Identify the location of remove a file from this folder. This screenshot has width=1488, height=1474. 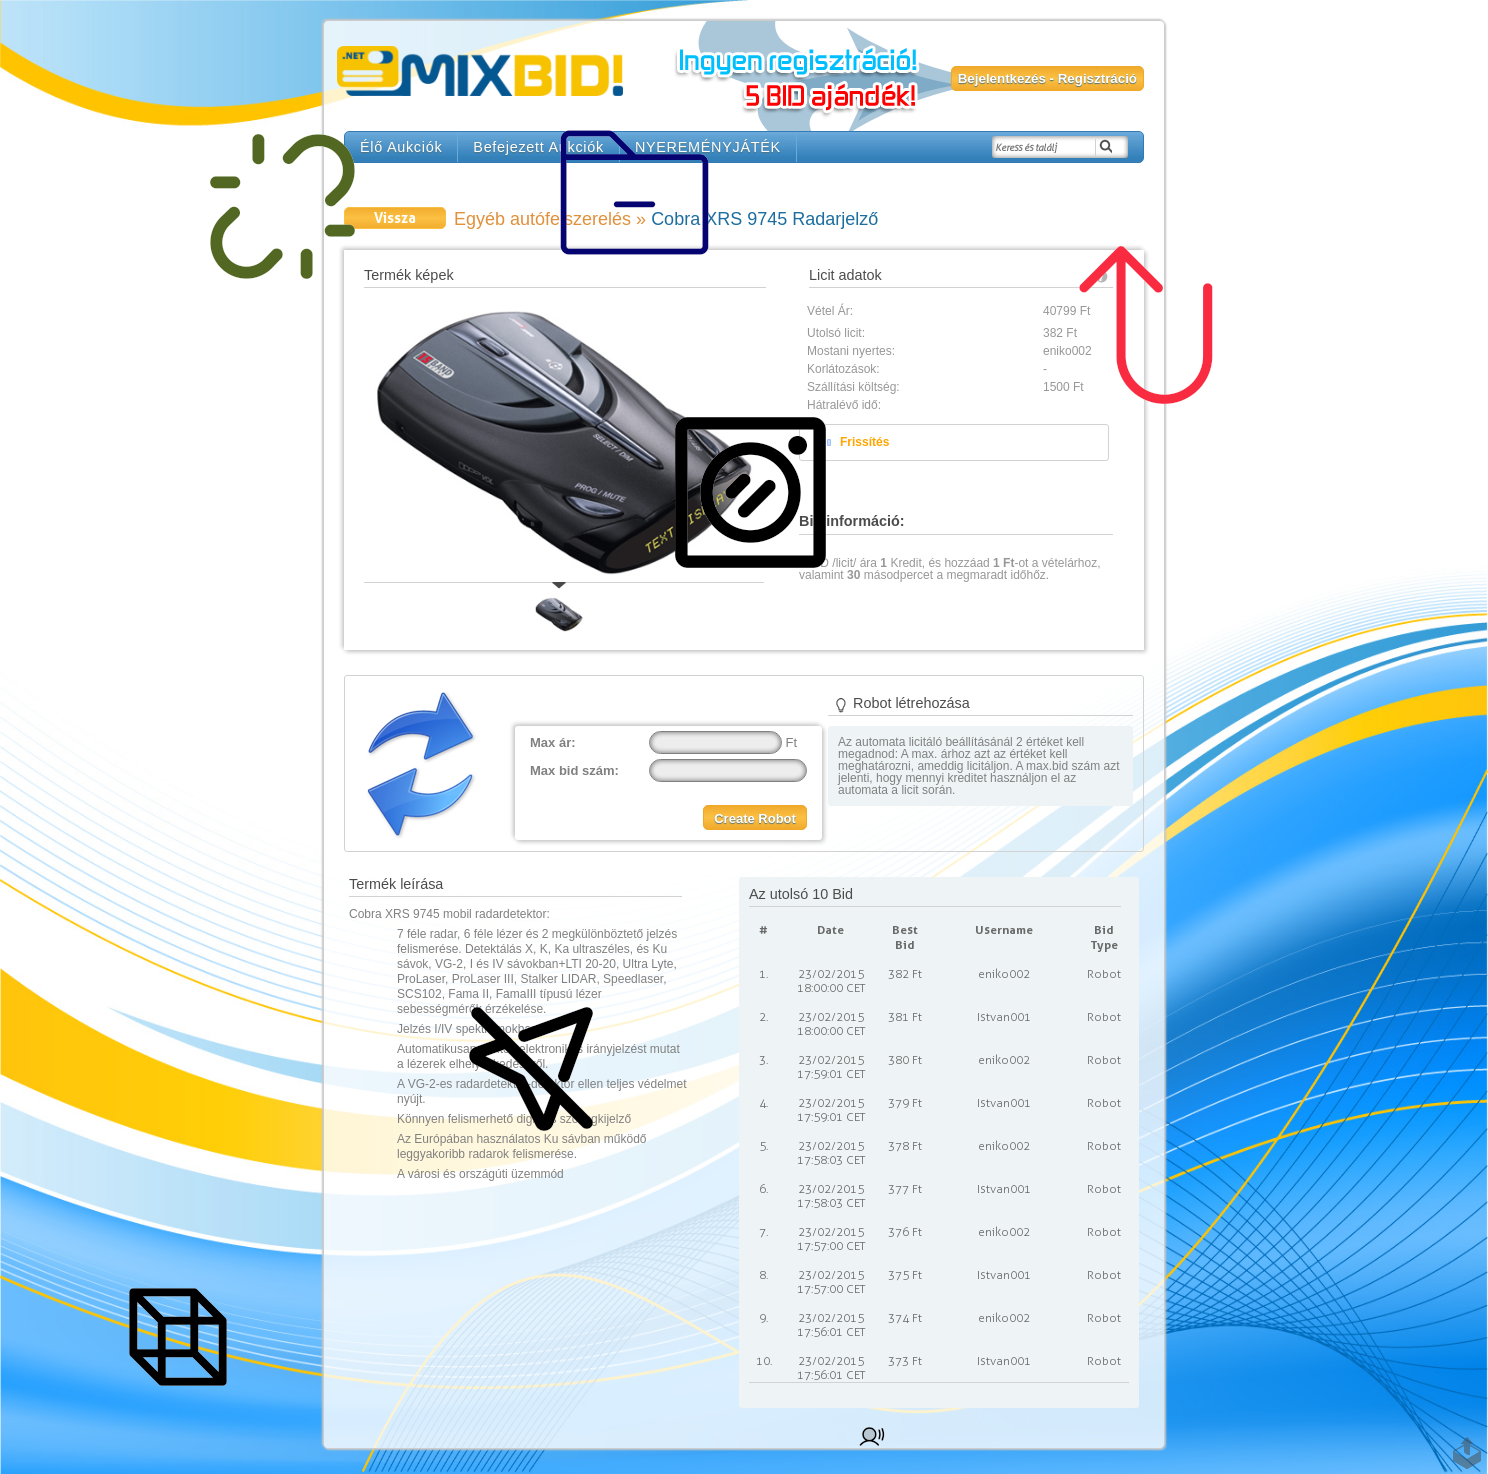
(634, 192).